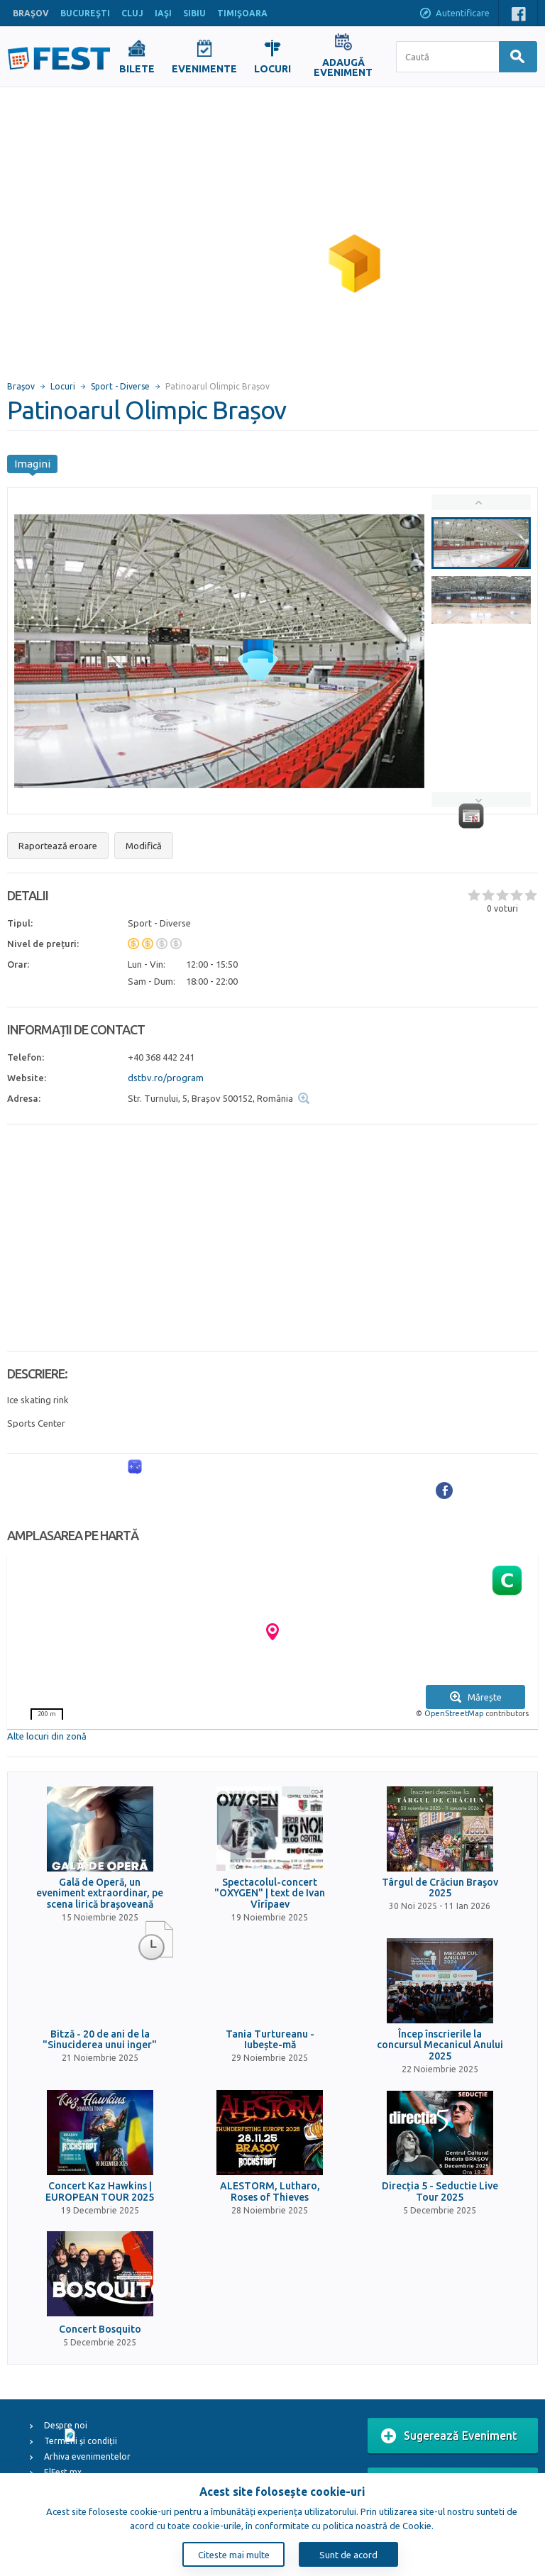 This screenshot has width=545, height=2576. I want to click on open the warehouse app for managing software packages, so click(258, 659).